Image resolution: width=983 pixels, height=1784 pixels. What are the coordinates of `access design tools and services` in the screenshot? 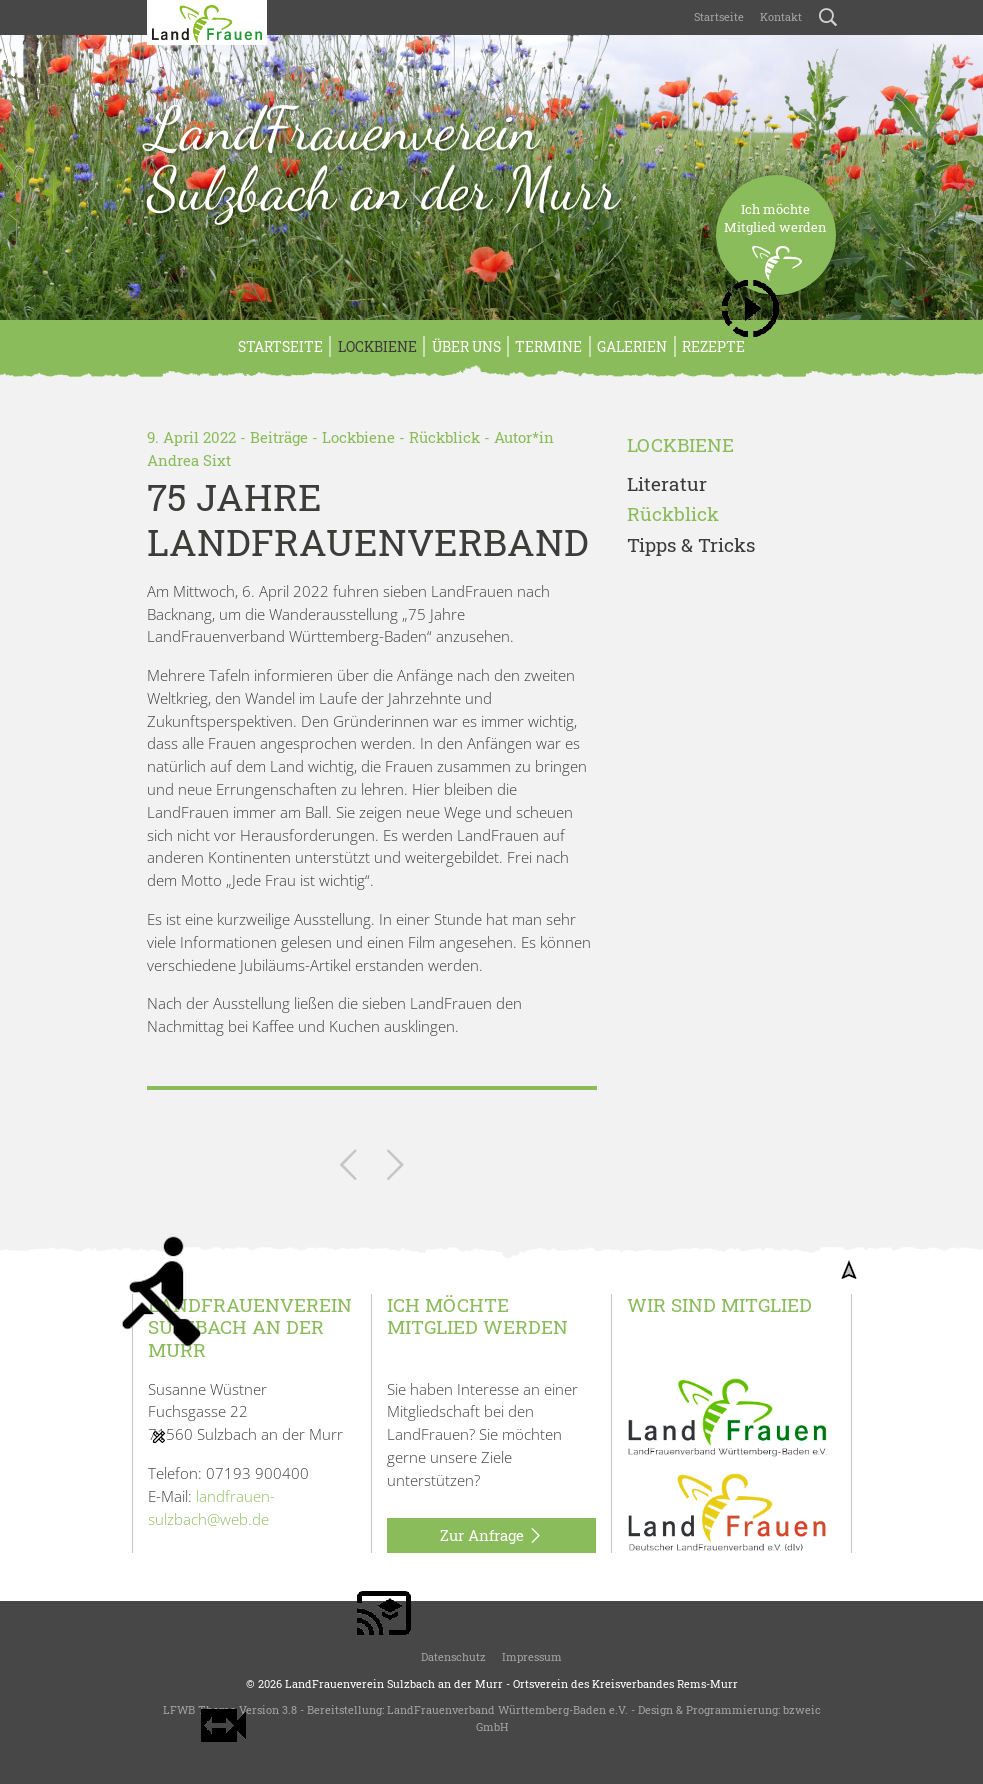 It's located at (159, 1437).